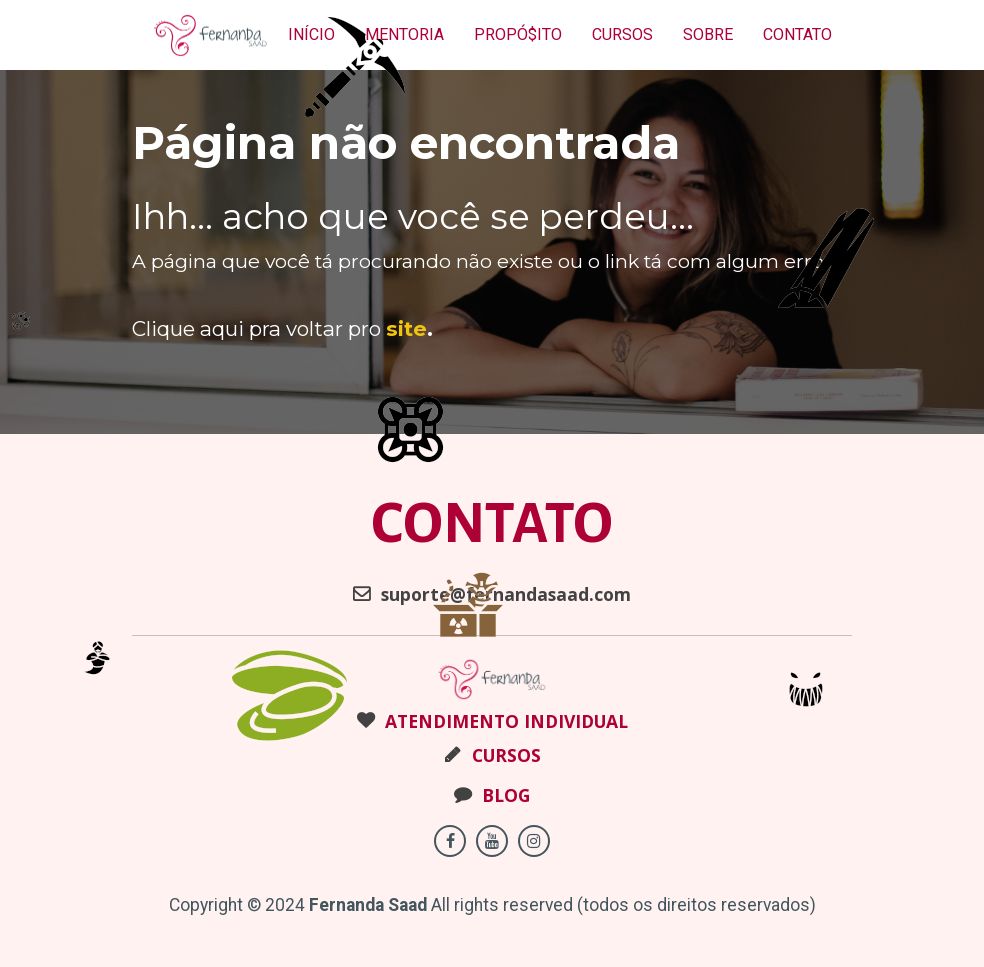 The width and height of the screenshot is (984, 967). I want to click on indicates seafood or shellfish category, so click(289, 695).